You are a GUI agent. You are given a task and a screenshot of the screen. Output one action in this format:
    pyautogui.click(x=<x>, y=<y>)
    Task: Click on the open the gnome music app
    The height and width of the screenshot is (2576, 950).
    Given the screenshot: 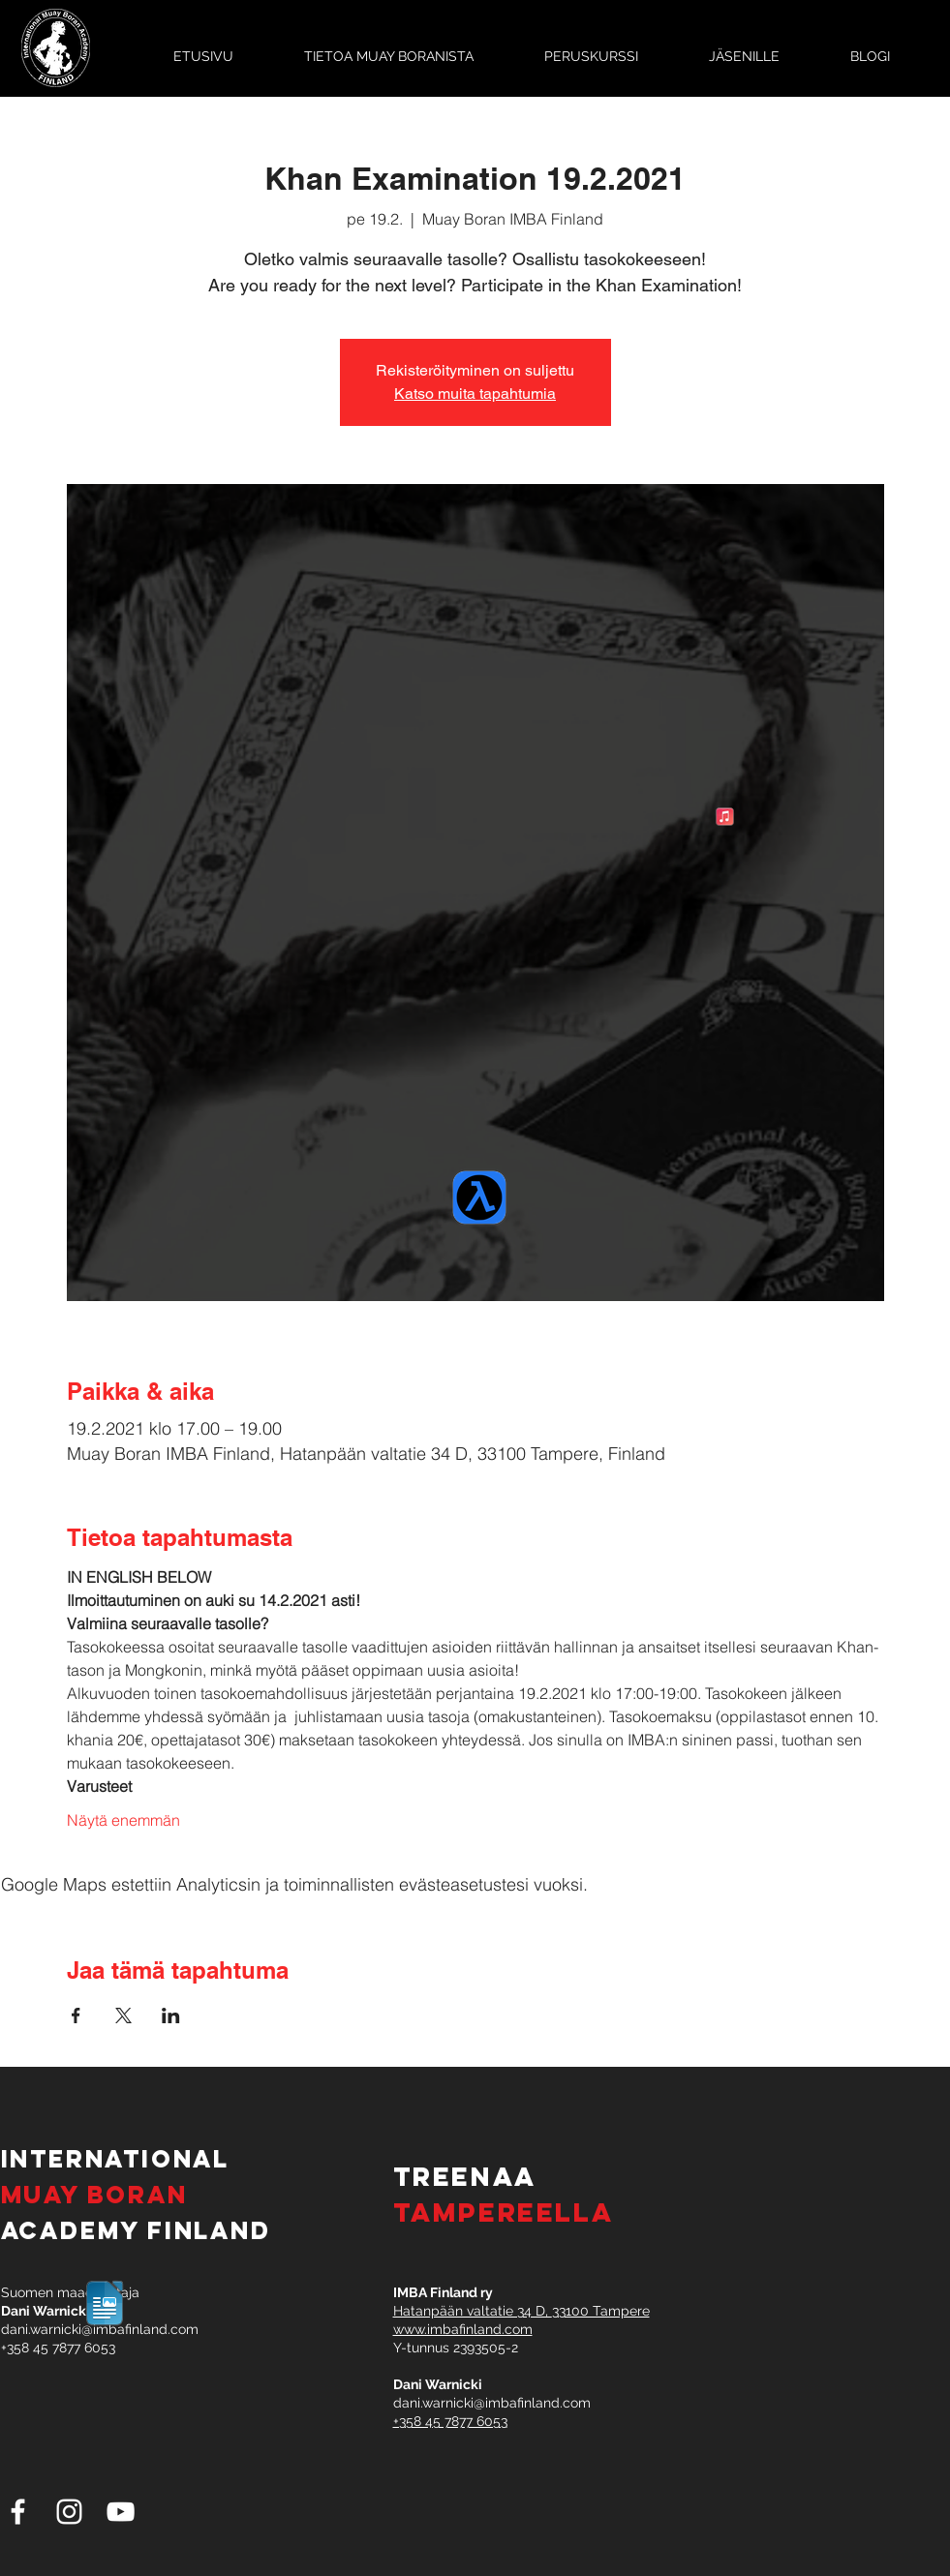 What is the action you would take?
    pyautogui.click(x=724, y=816)
    